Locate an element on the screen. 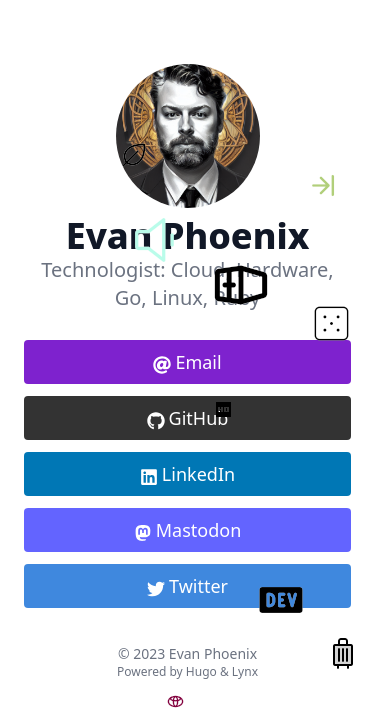 The height and width of the screenshot is (720, 375). volume set to low level is located at coordinates (157, 240).